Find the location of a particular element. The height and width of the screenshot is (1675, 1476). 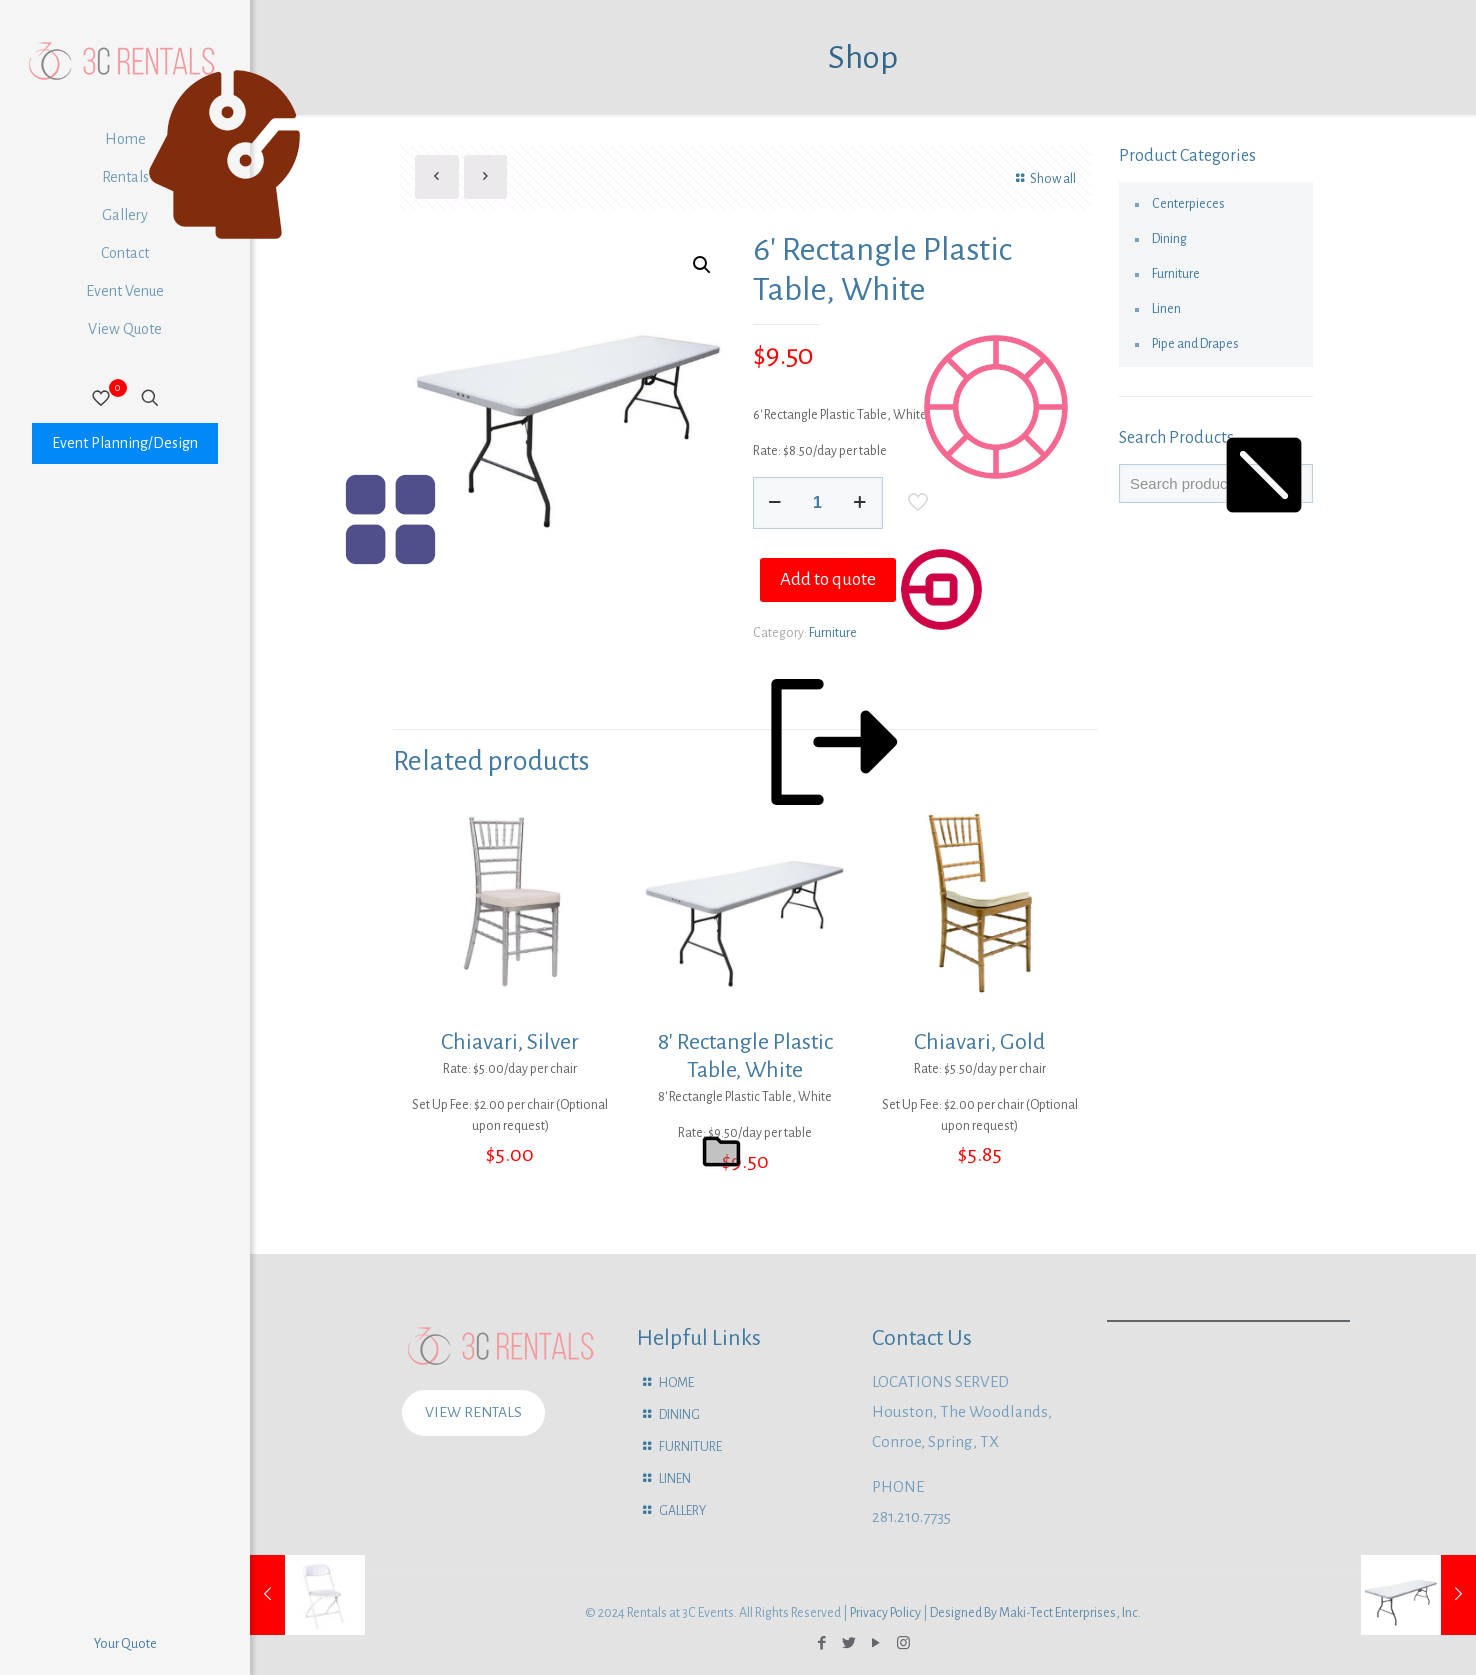

placeholder for missing or unavailable image content is located at coordinates (1264, 475).